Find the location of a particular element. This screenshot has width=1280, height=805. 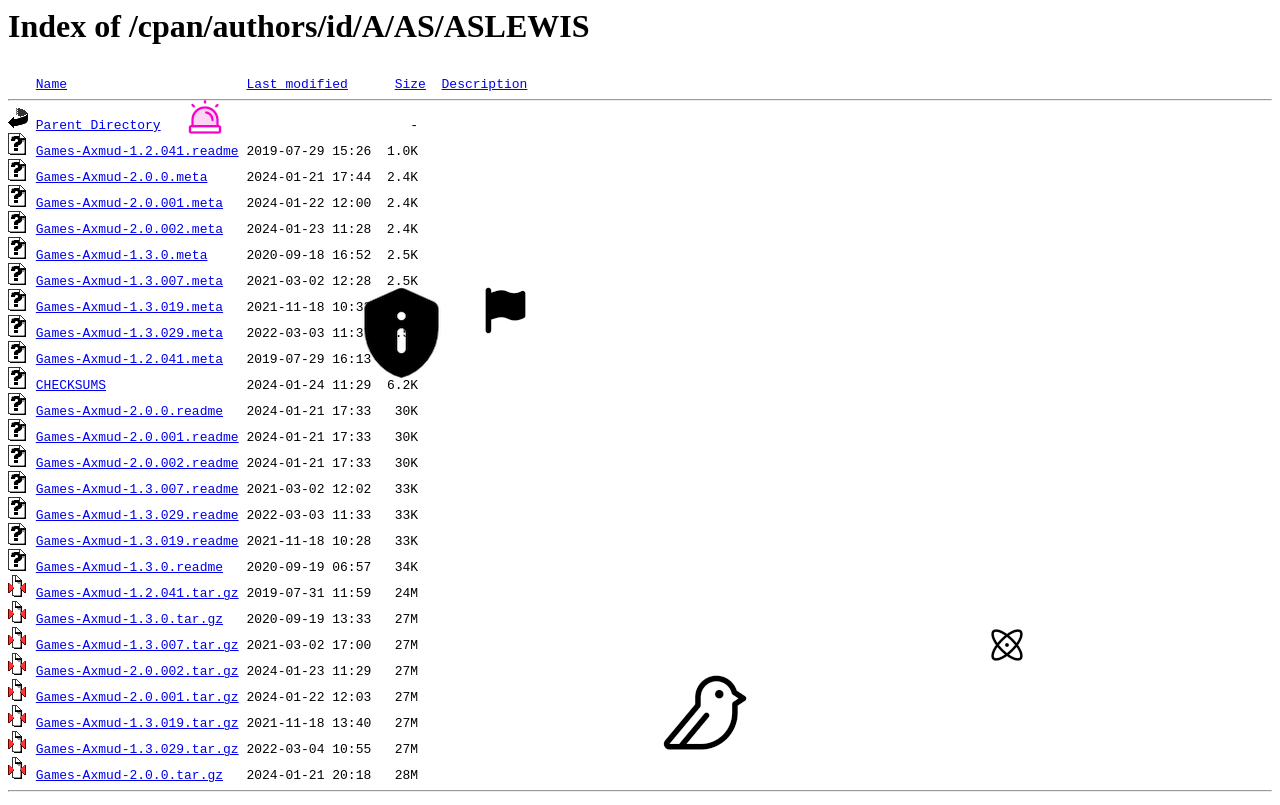

access science or chemistry features is located at coordinates (1007, 645).